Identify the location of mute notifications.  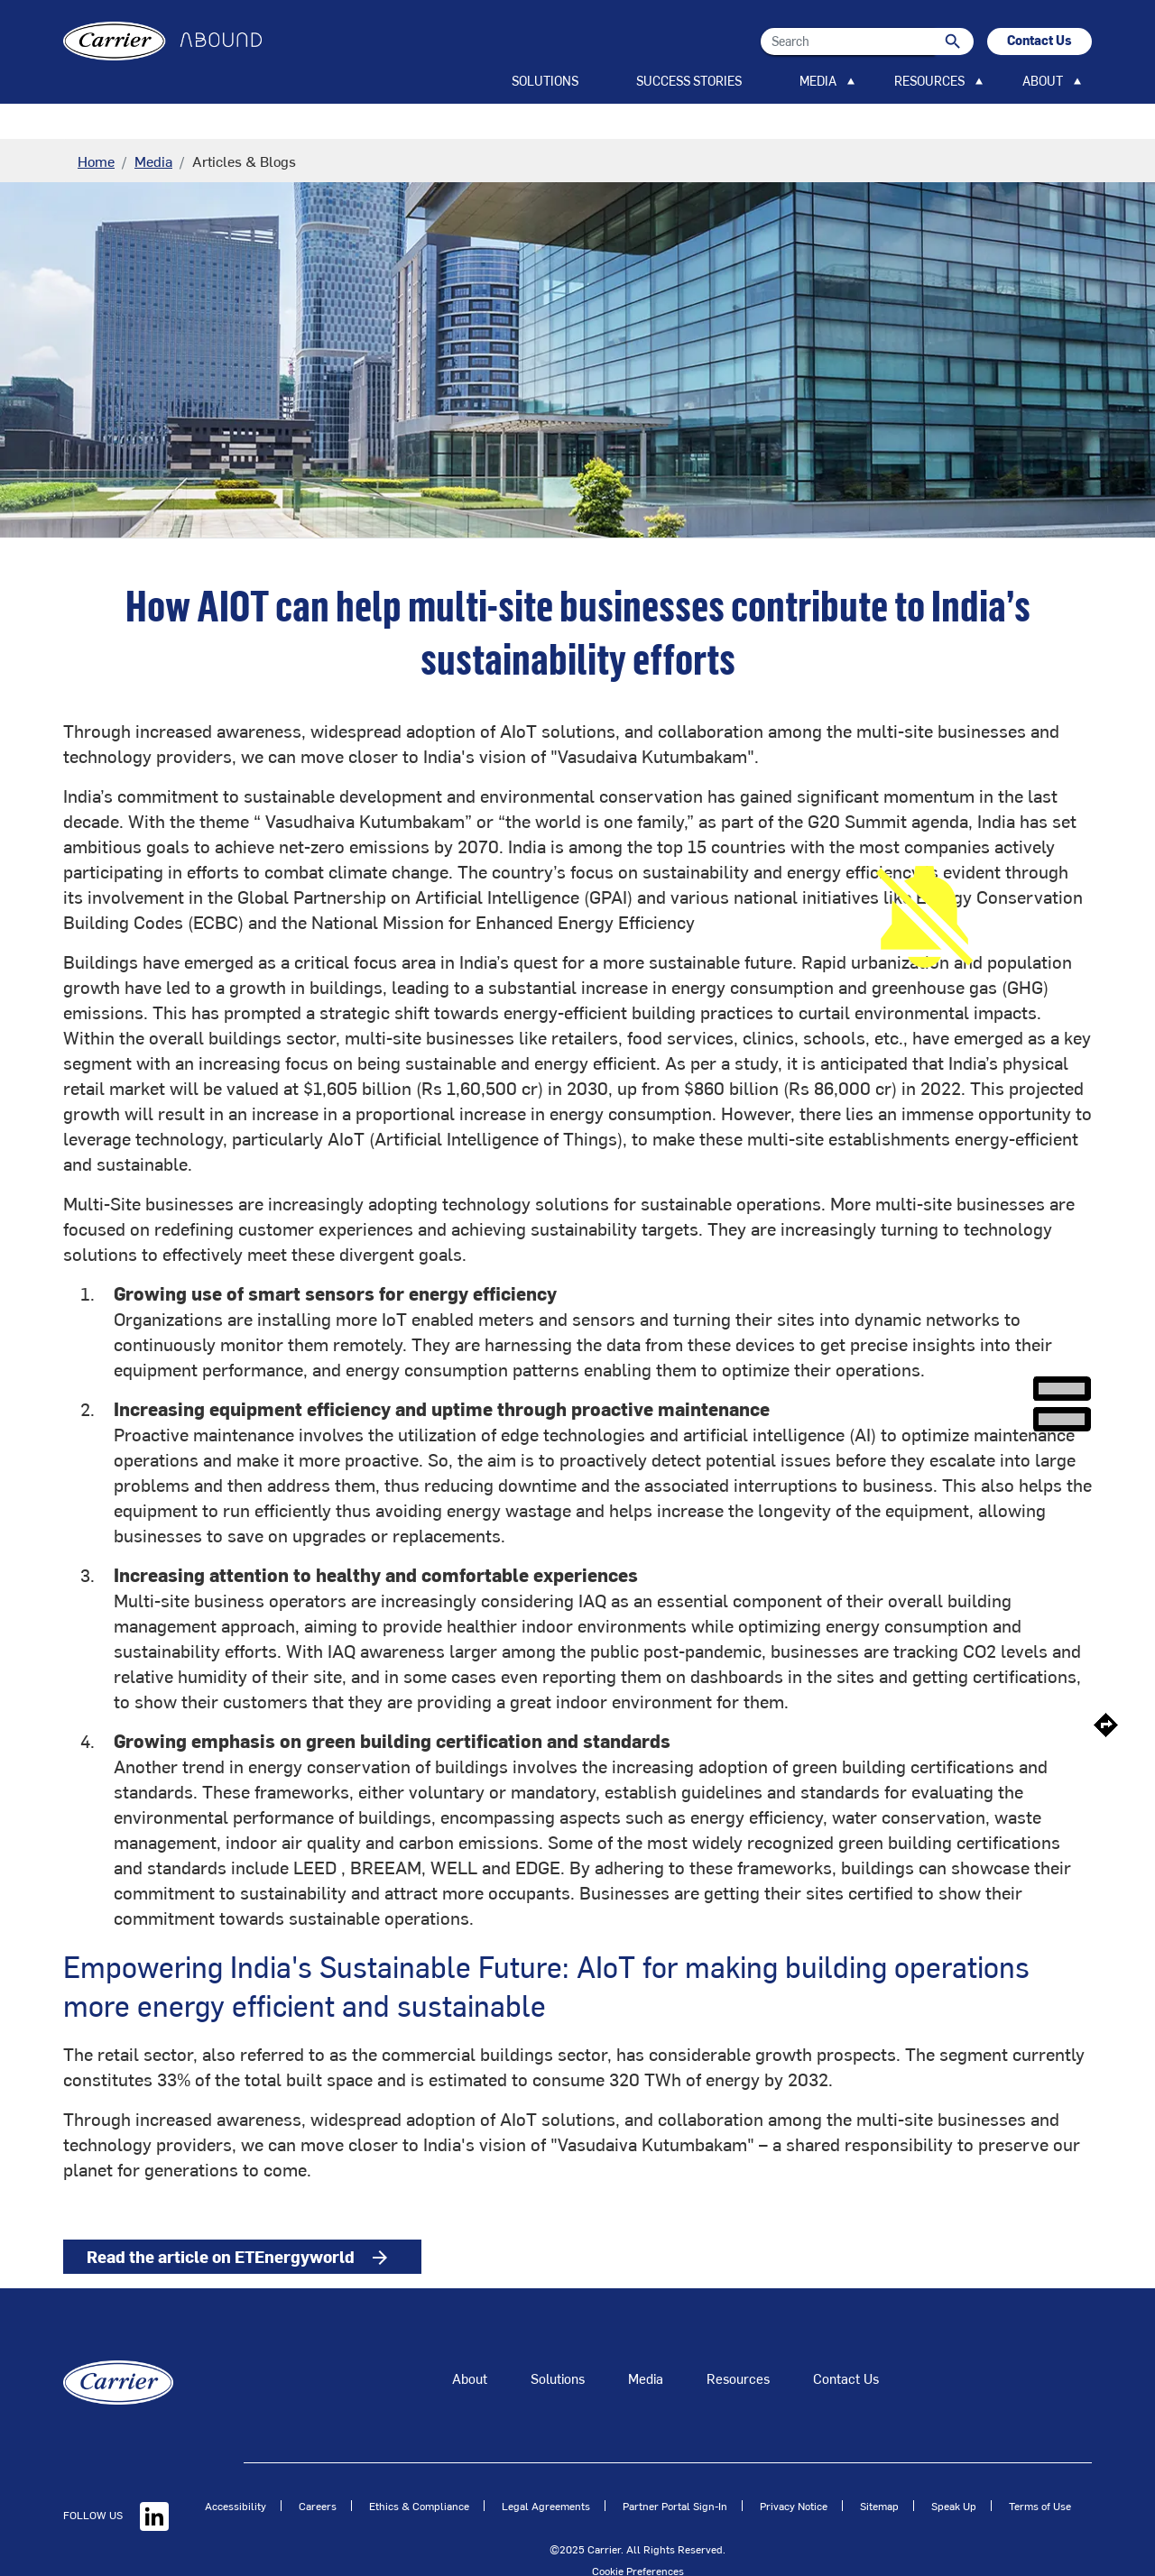
(924, 916).